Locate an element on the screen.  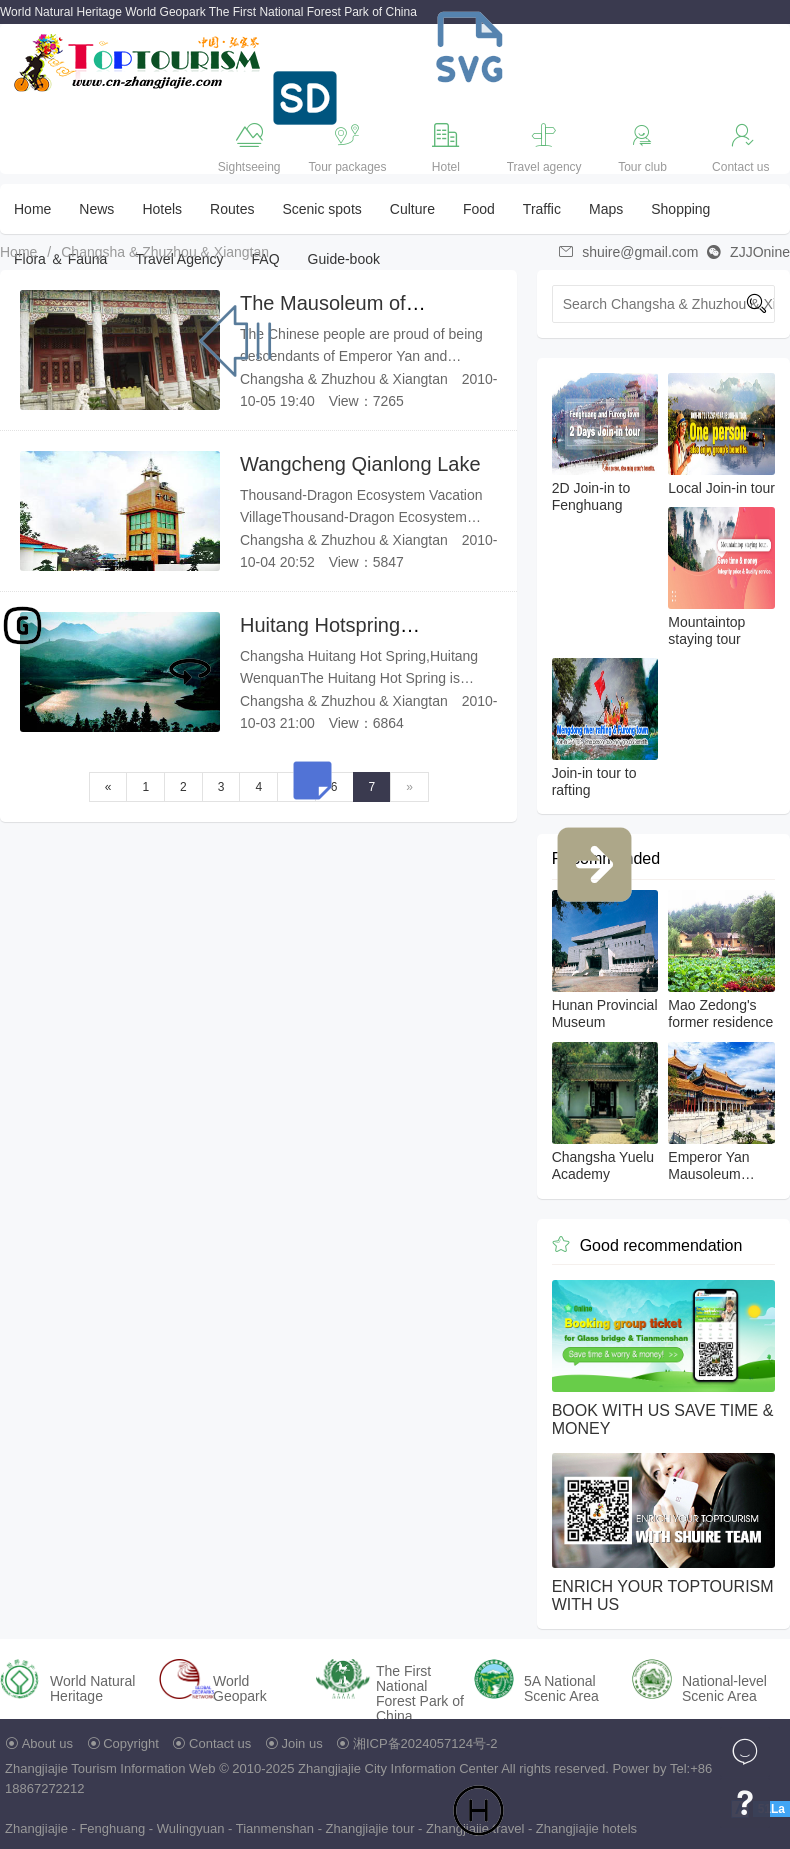
indicates a hospital or helipad location is located at coordinates (478, 1810).